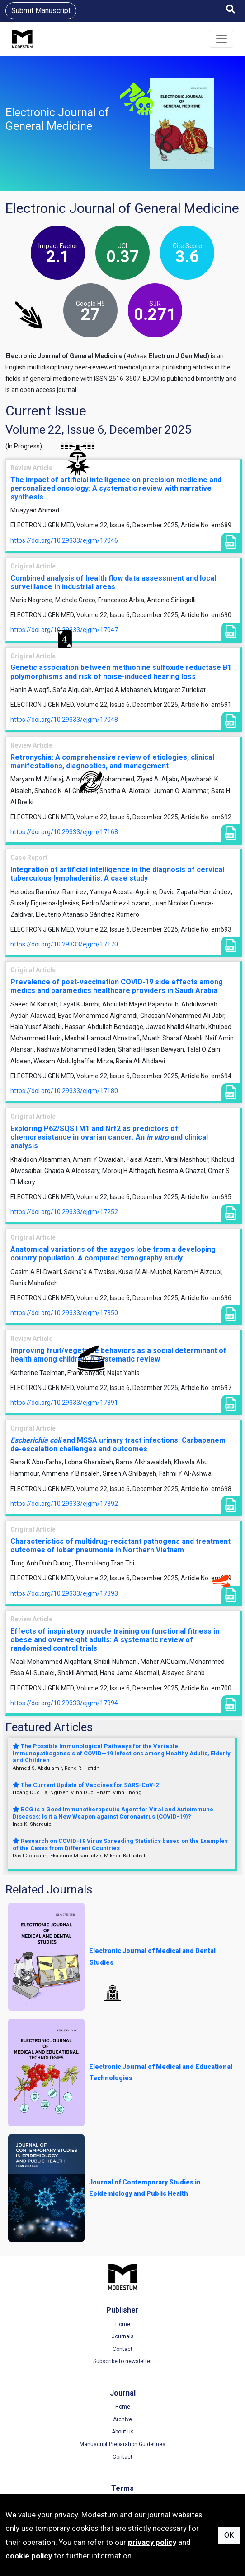 The height and width of the screenshot is (2576, 245). What do you see at coordinates (65, 639) in the screenshot?
I see `four of hearts playing card` at bounding box center [65, 639].